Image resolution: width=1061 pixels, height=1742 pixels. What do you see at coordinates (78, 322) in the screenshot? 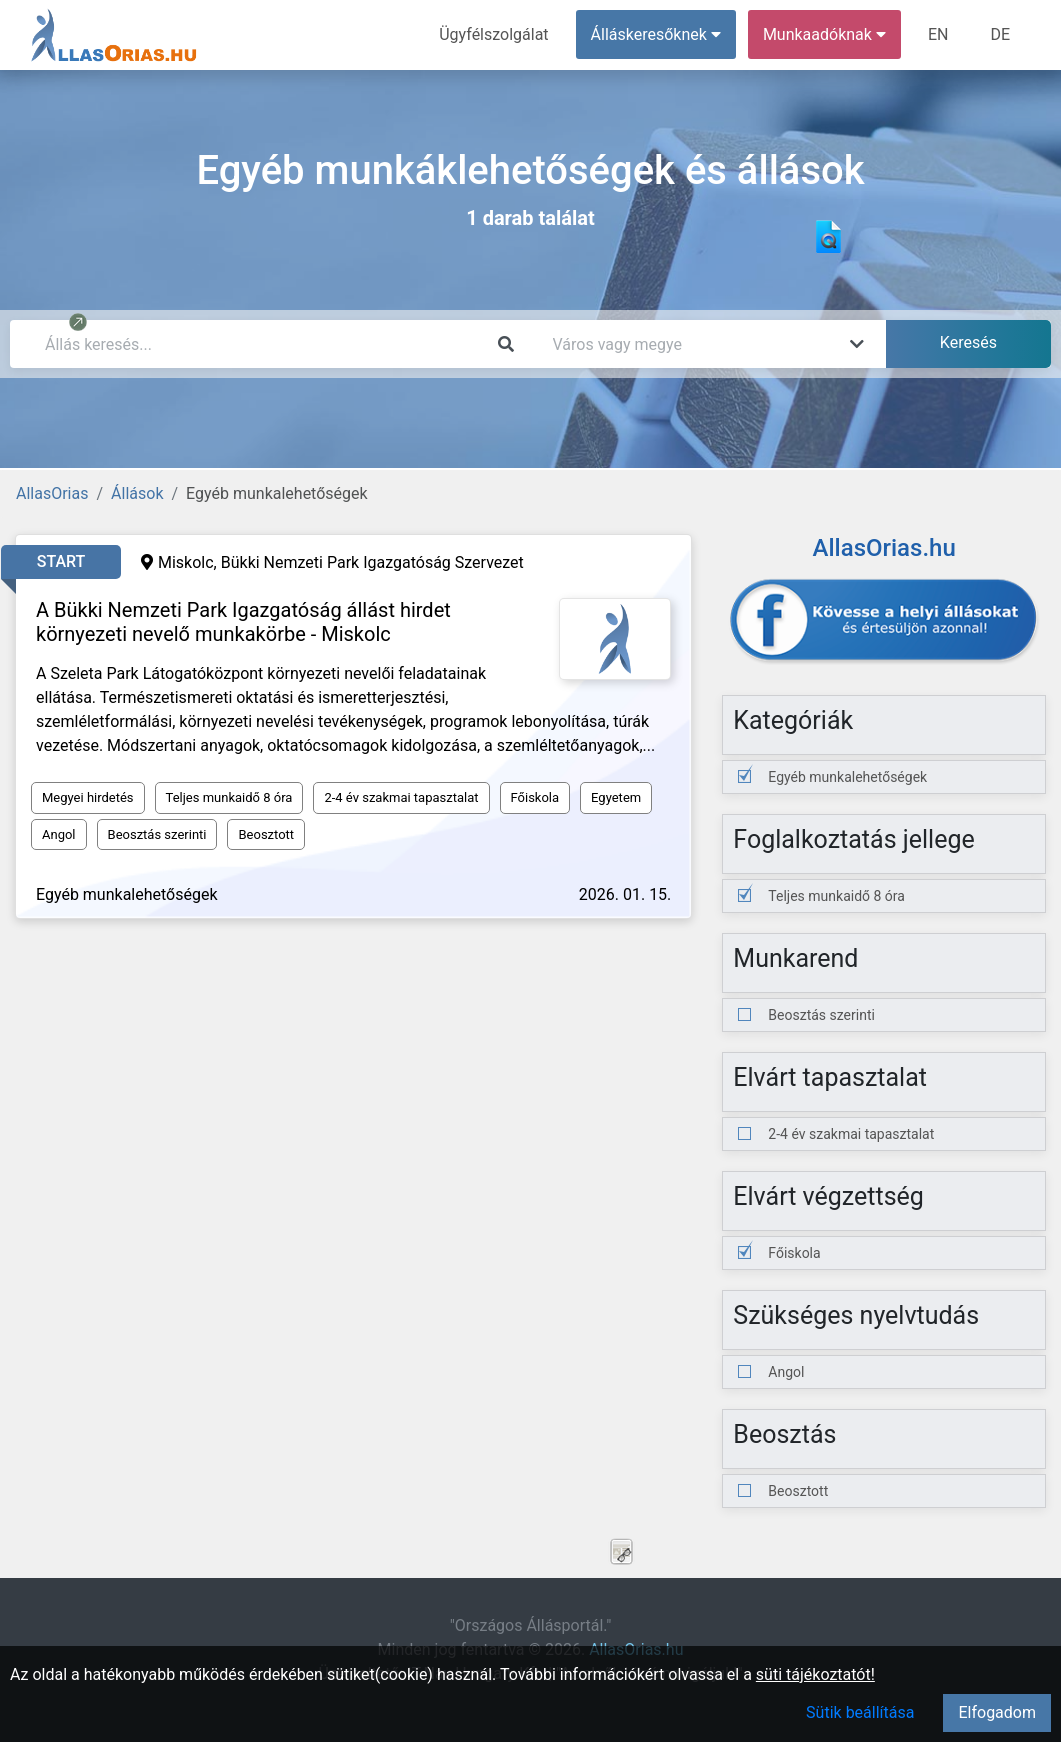
I see `indicates a symbolic link or shortcut to another file` at bounding box center [78, 322].